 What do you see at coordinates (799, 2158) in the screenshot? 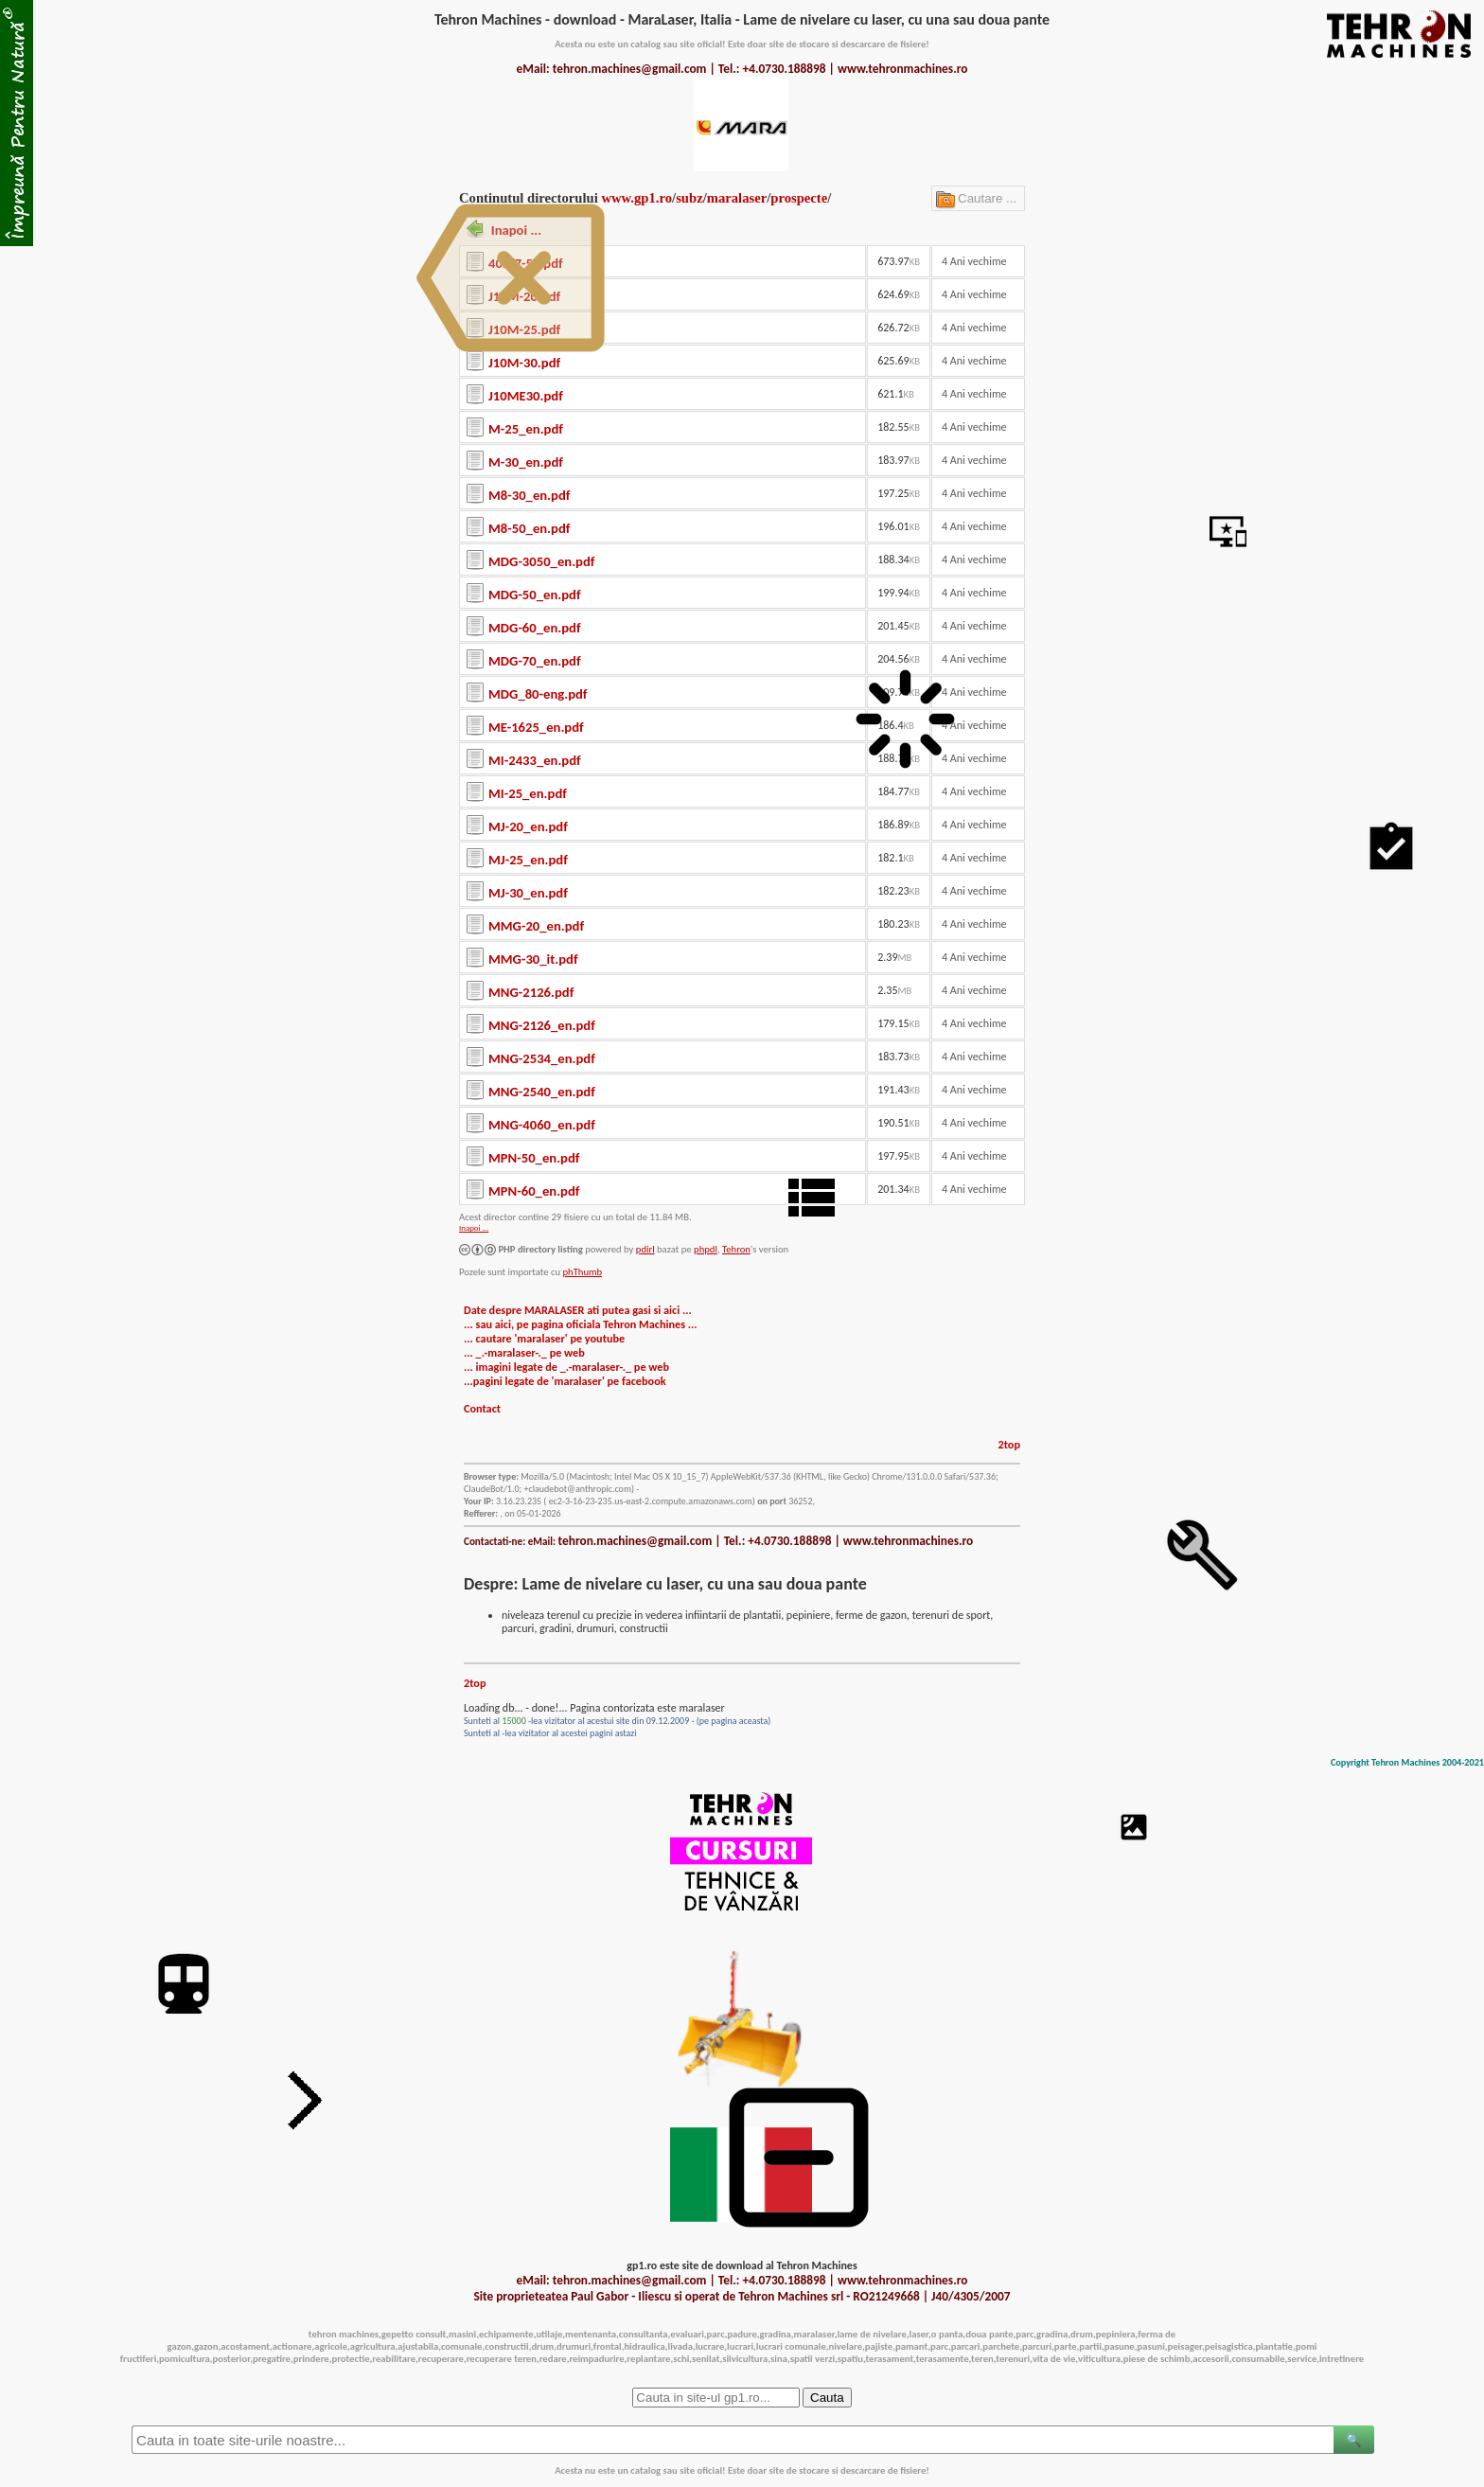
I see `remove item from list or selection` at bounding box center [799, 2158].